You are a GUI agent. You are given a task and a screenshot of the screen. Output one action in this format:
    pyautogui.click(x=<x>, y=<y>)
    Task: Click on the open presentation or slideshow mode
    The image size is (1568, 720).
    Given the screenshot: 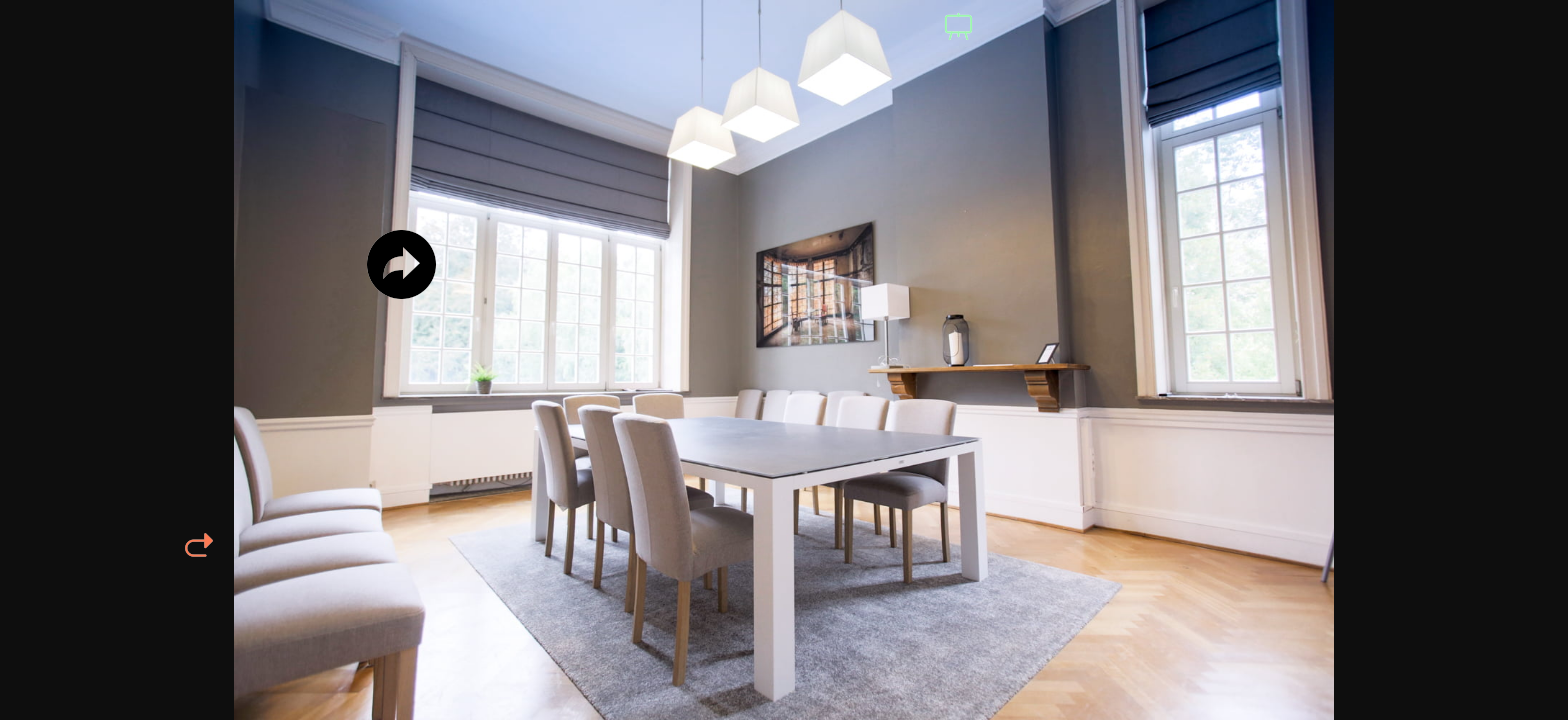 What is the action you would take?
    pyautogui.click(x=958, y=26)
    